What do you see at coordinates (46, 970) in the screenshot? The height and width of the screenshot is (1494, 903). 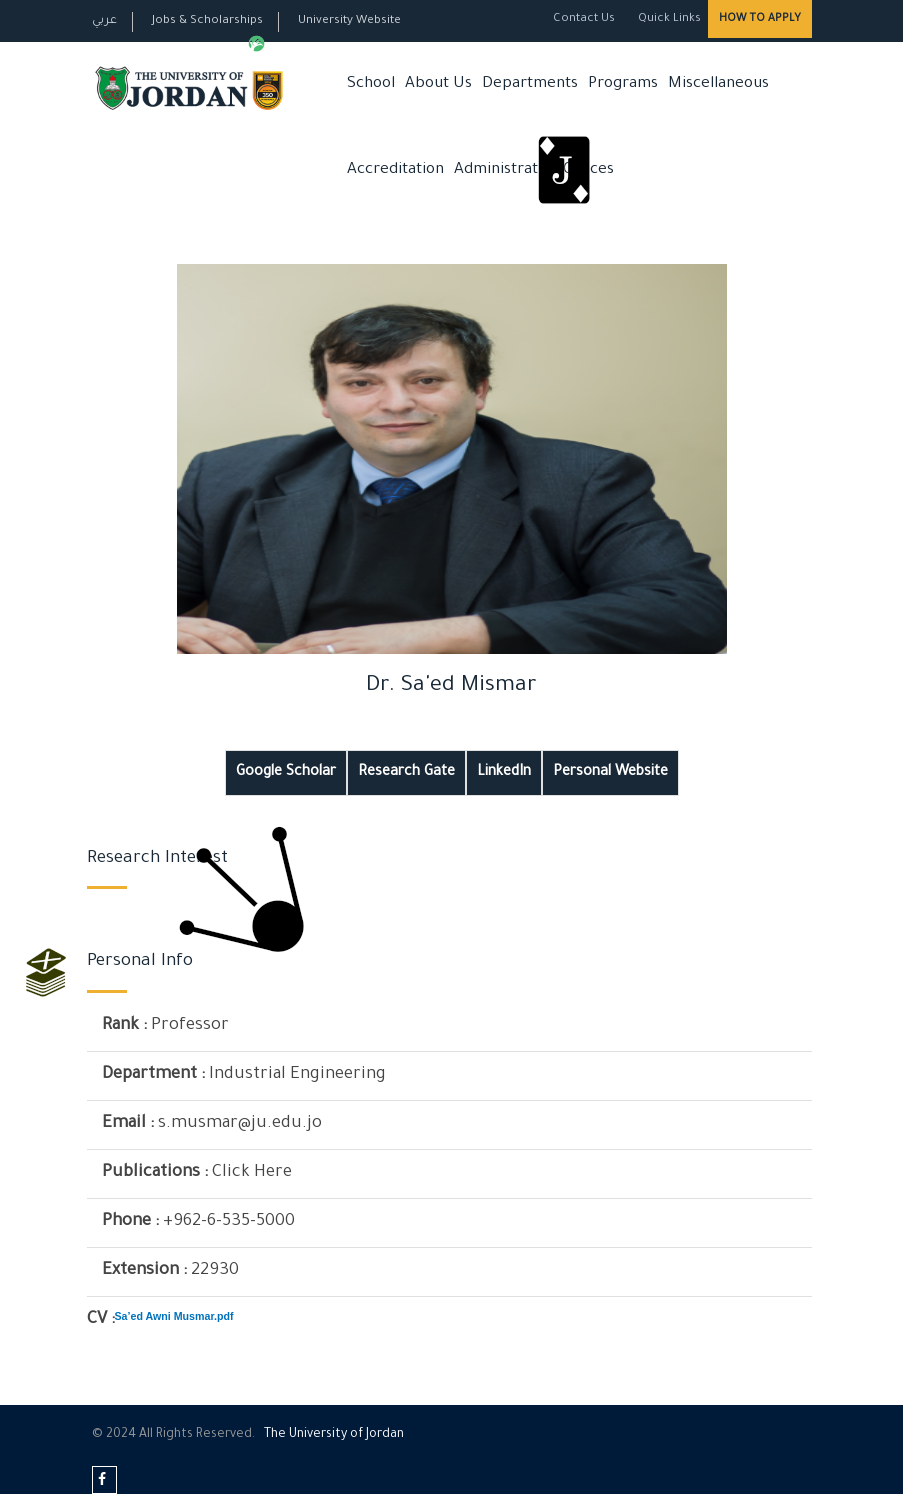 I see `delete or remove a card from your deck` at bounding box center [46, 970].